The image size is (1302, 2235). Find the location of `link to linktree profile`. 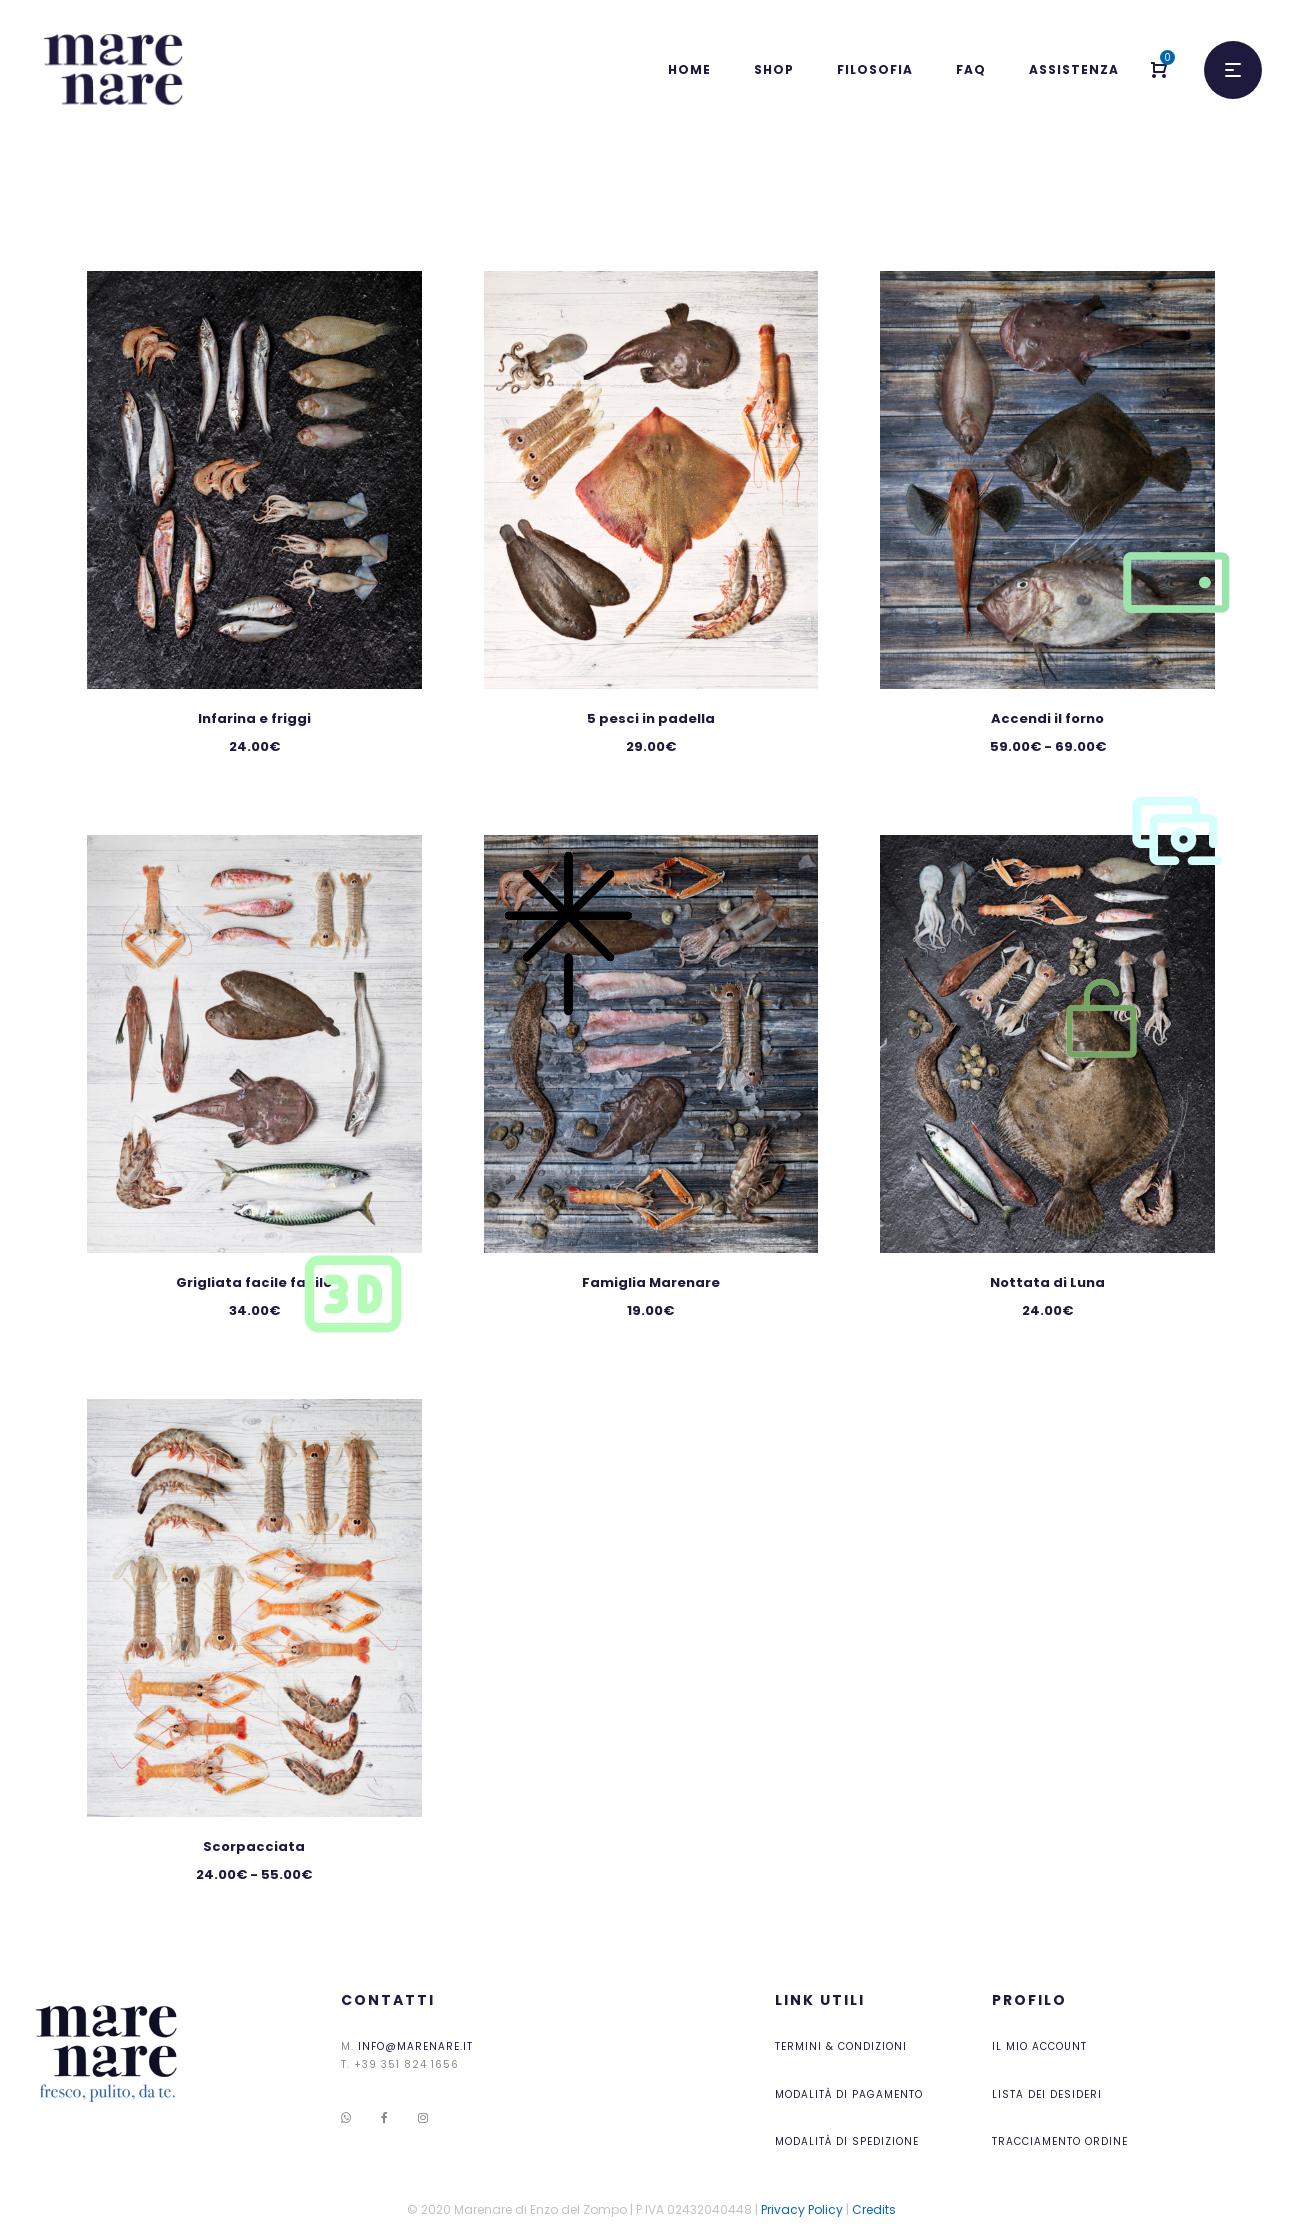

link to linktree profile is located at coordinates (568, 933).